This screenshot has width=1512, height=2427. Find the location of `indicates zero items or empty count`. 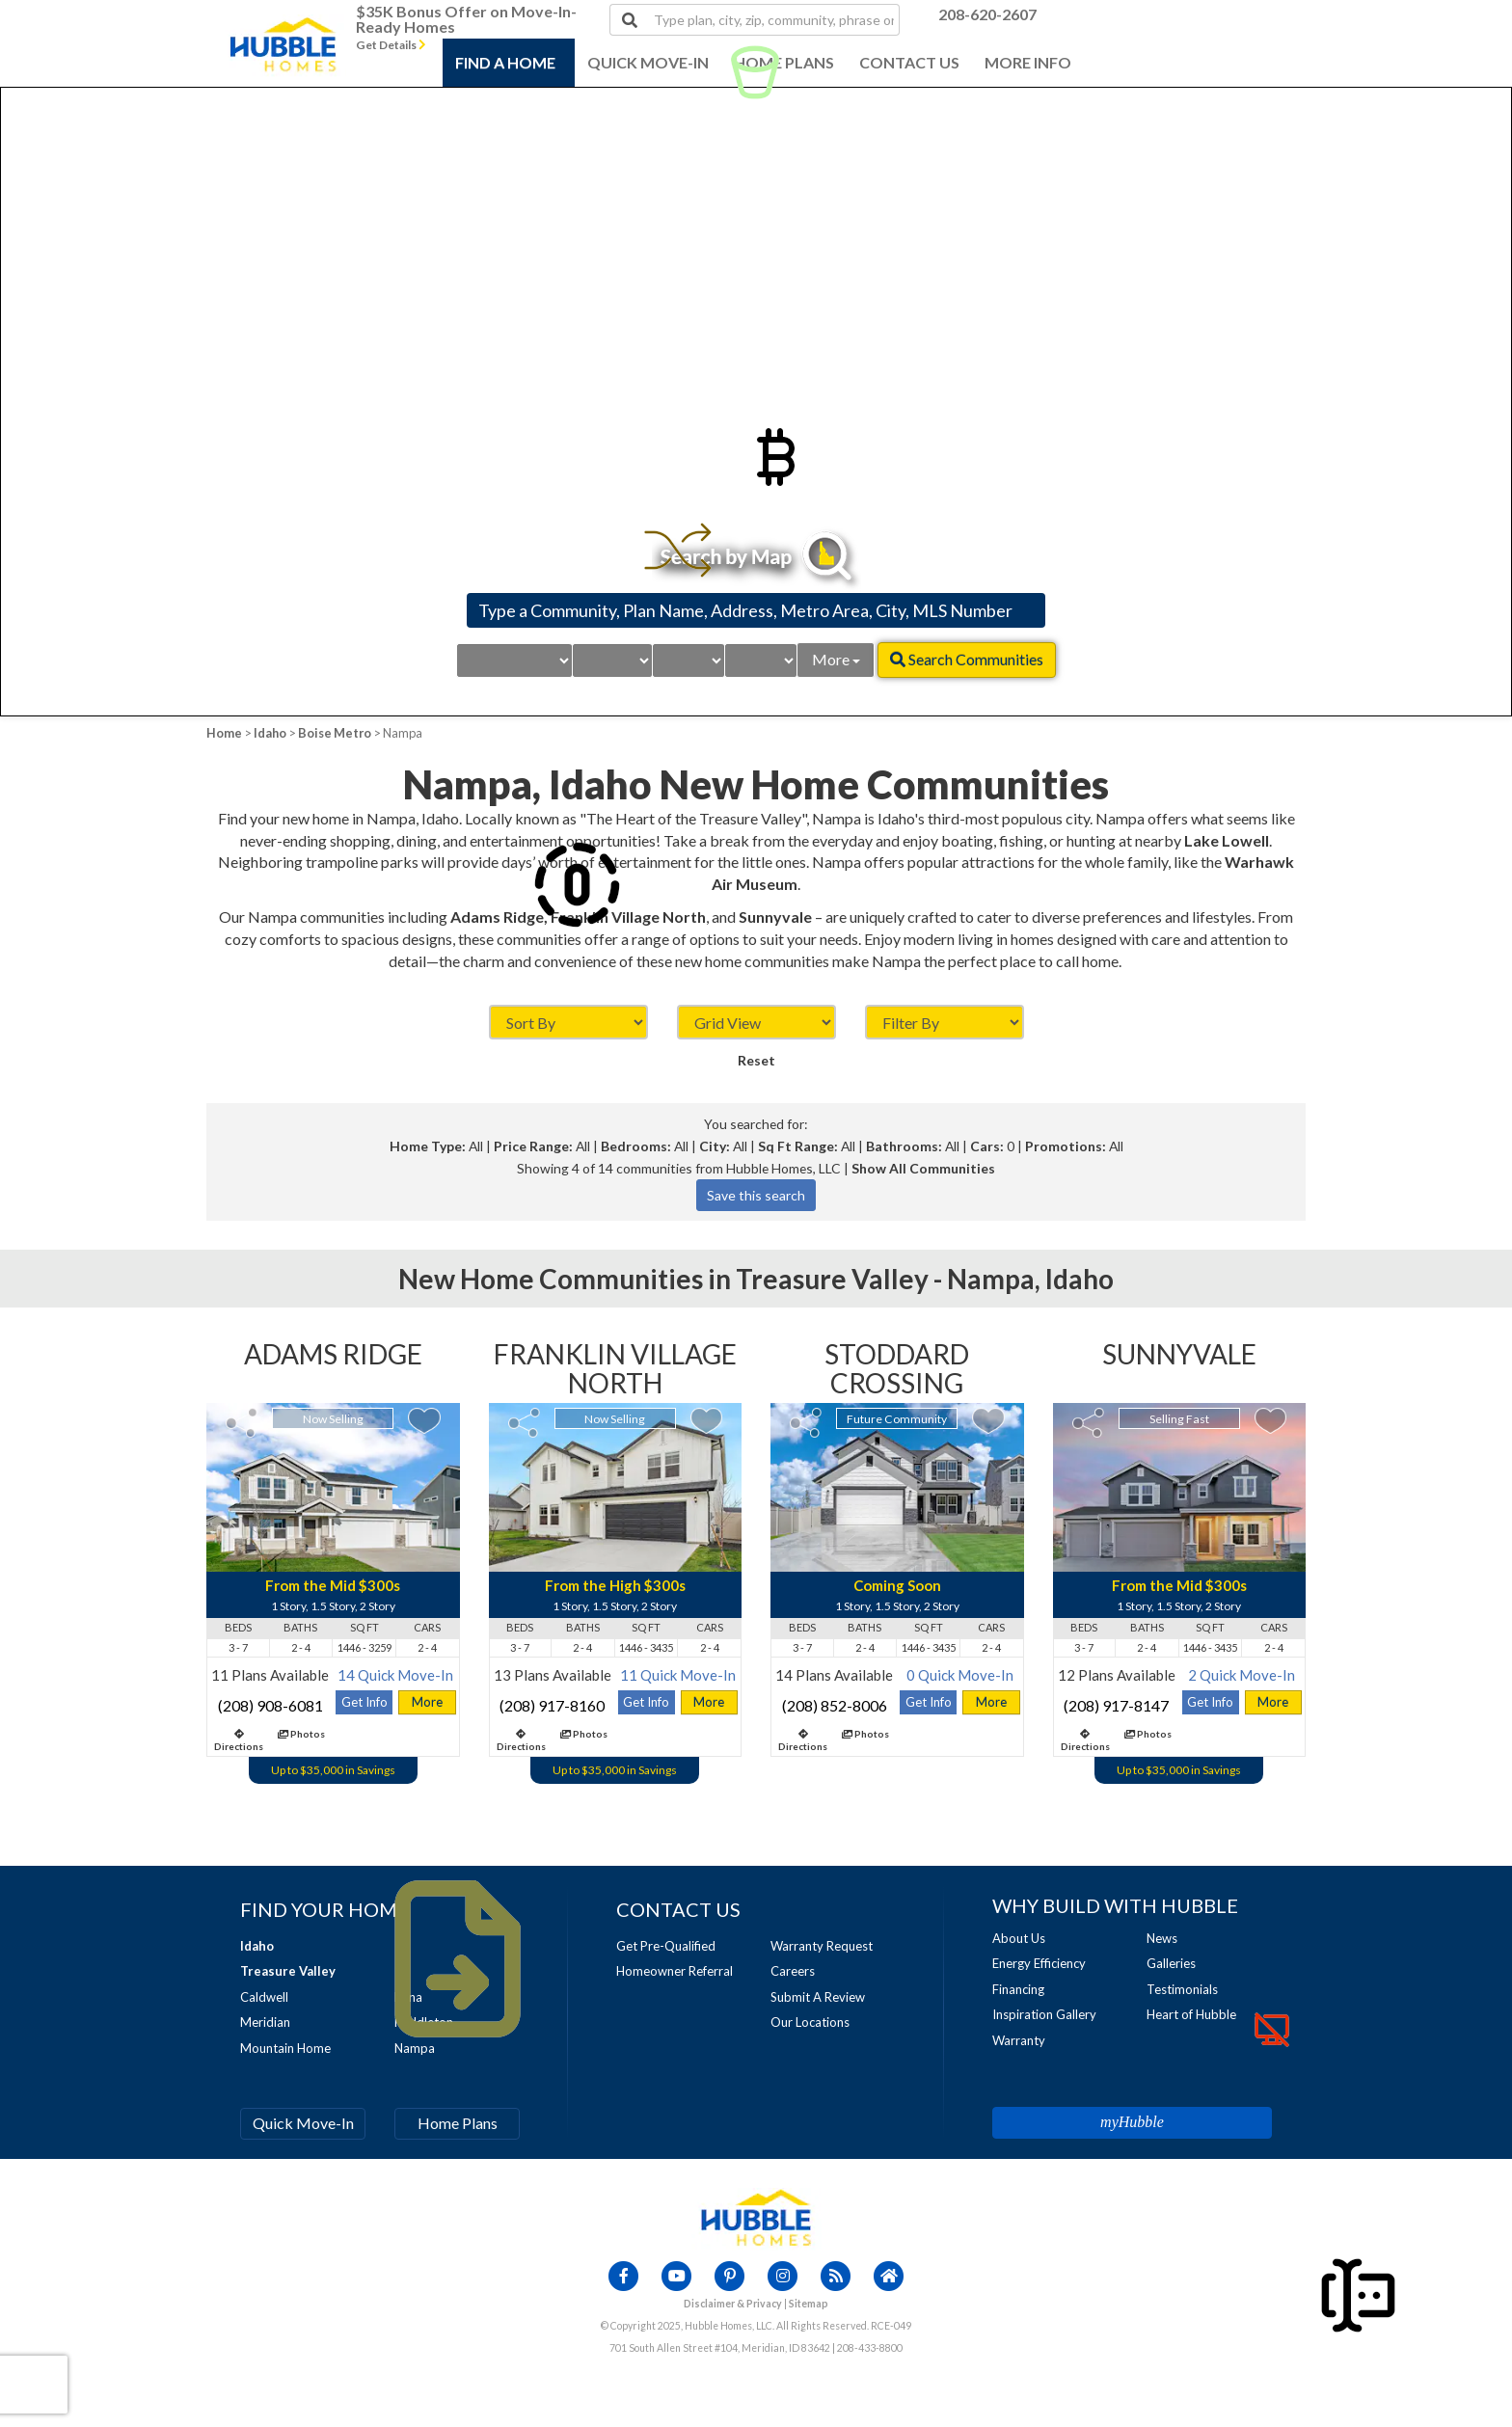

indicates zero items or empty count is located at coordinates (577, 884).